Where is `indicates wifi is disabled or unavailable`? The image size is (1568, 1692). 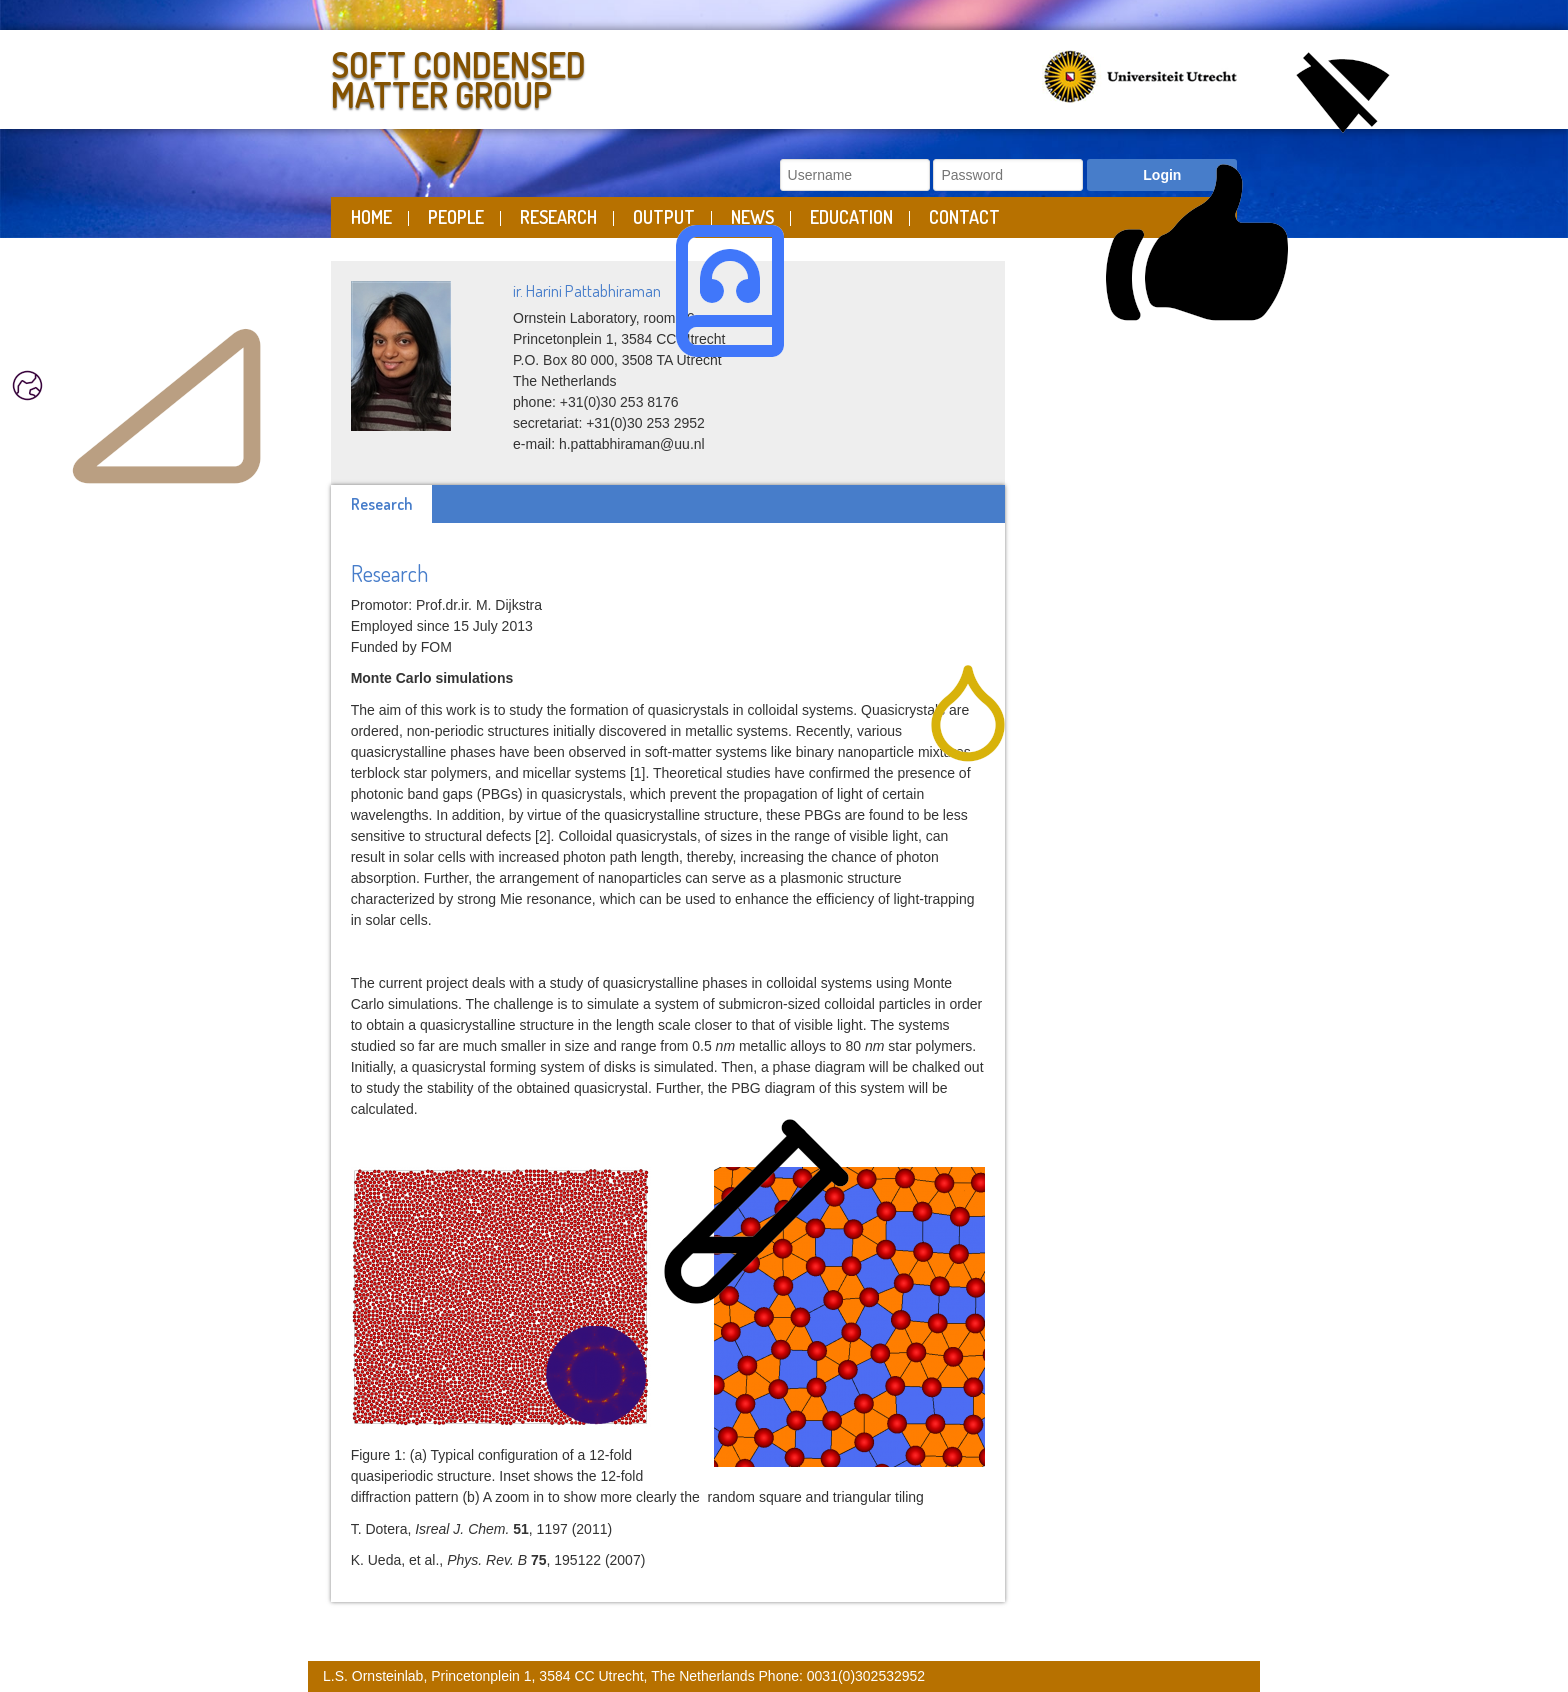
indicates wifi is disabled or unavailable is located at coordinates (1343, 95).